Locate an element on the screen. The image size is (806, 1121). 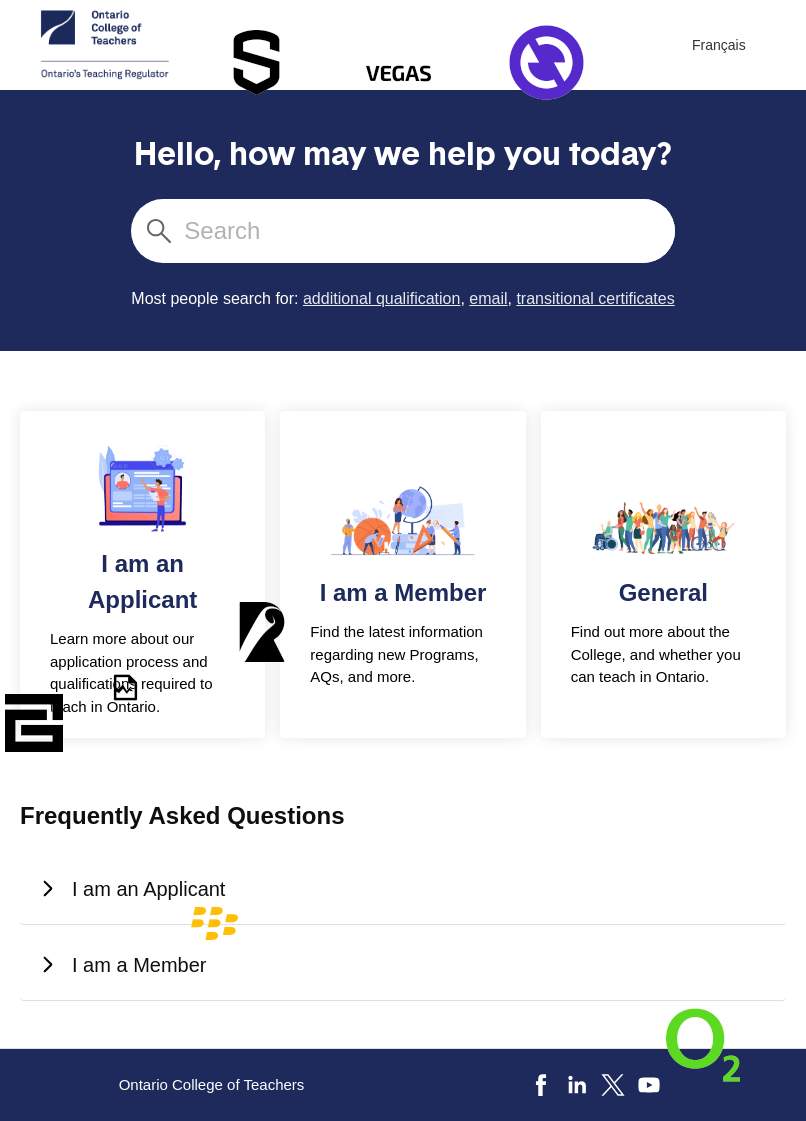
vegas creative software brand logo is located at coordinates (398, 73).